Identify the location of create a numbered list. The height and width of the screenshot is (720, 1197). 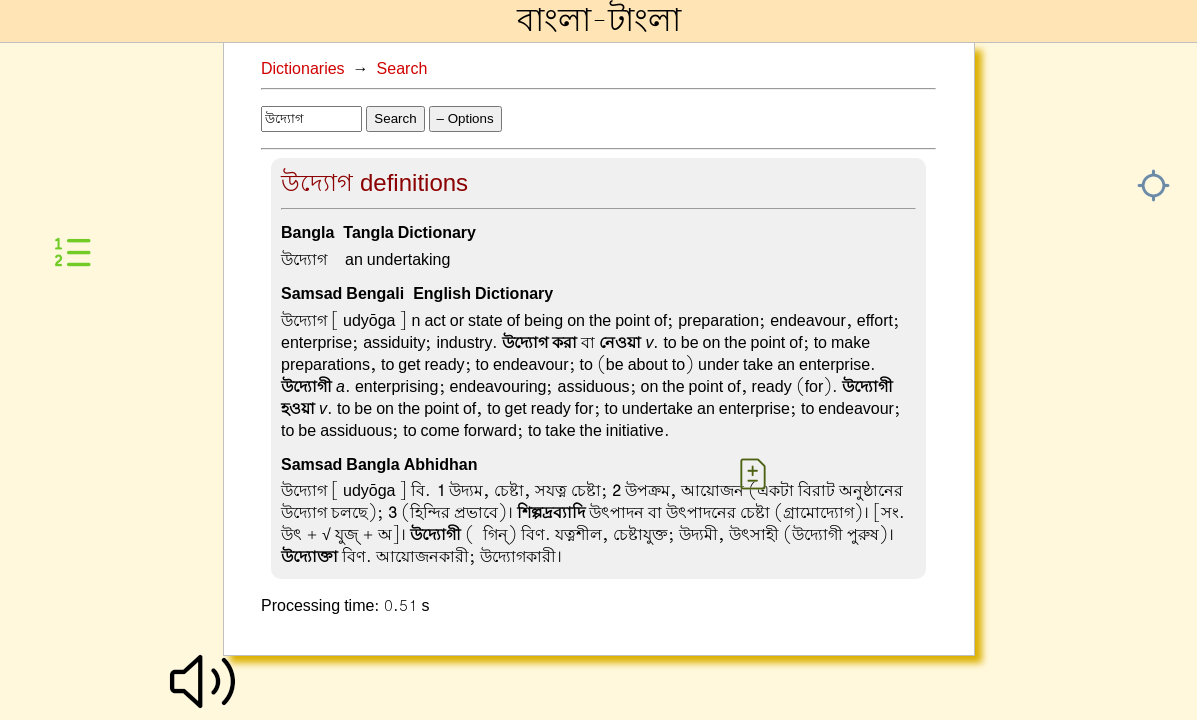
(74, 252).